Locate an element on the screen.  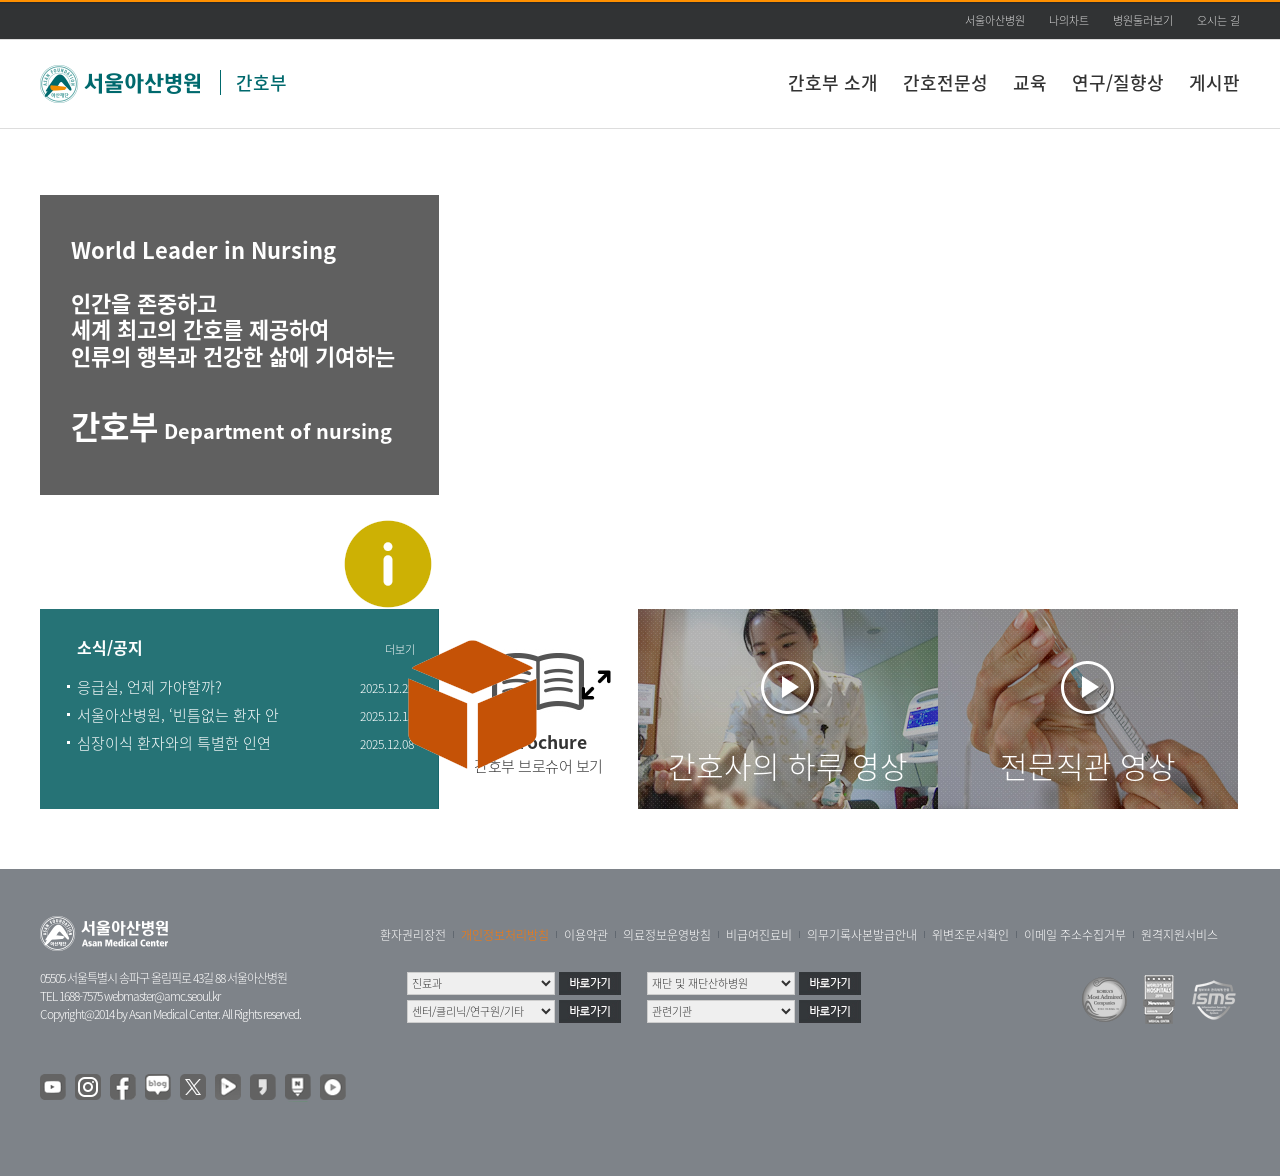
view more information or details is located at coordinates (388, 564).